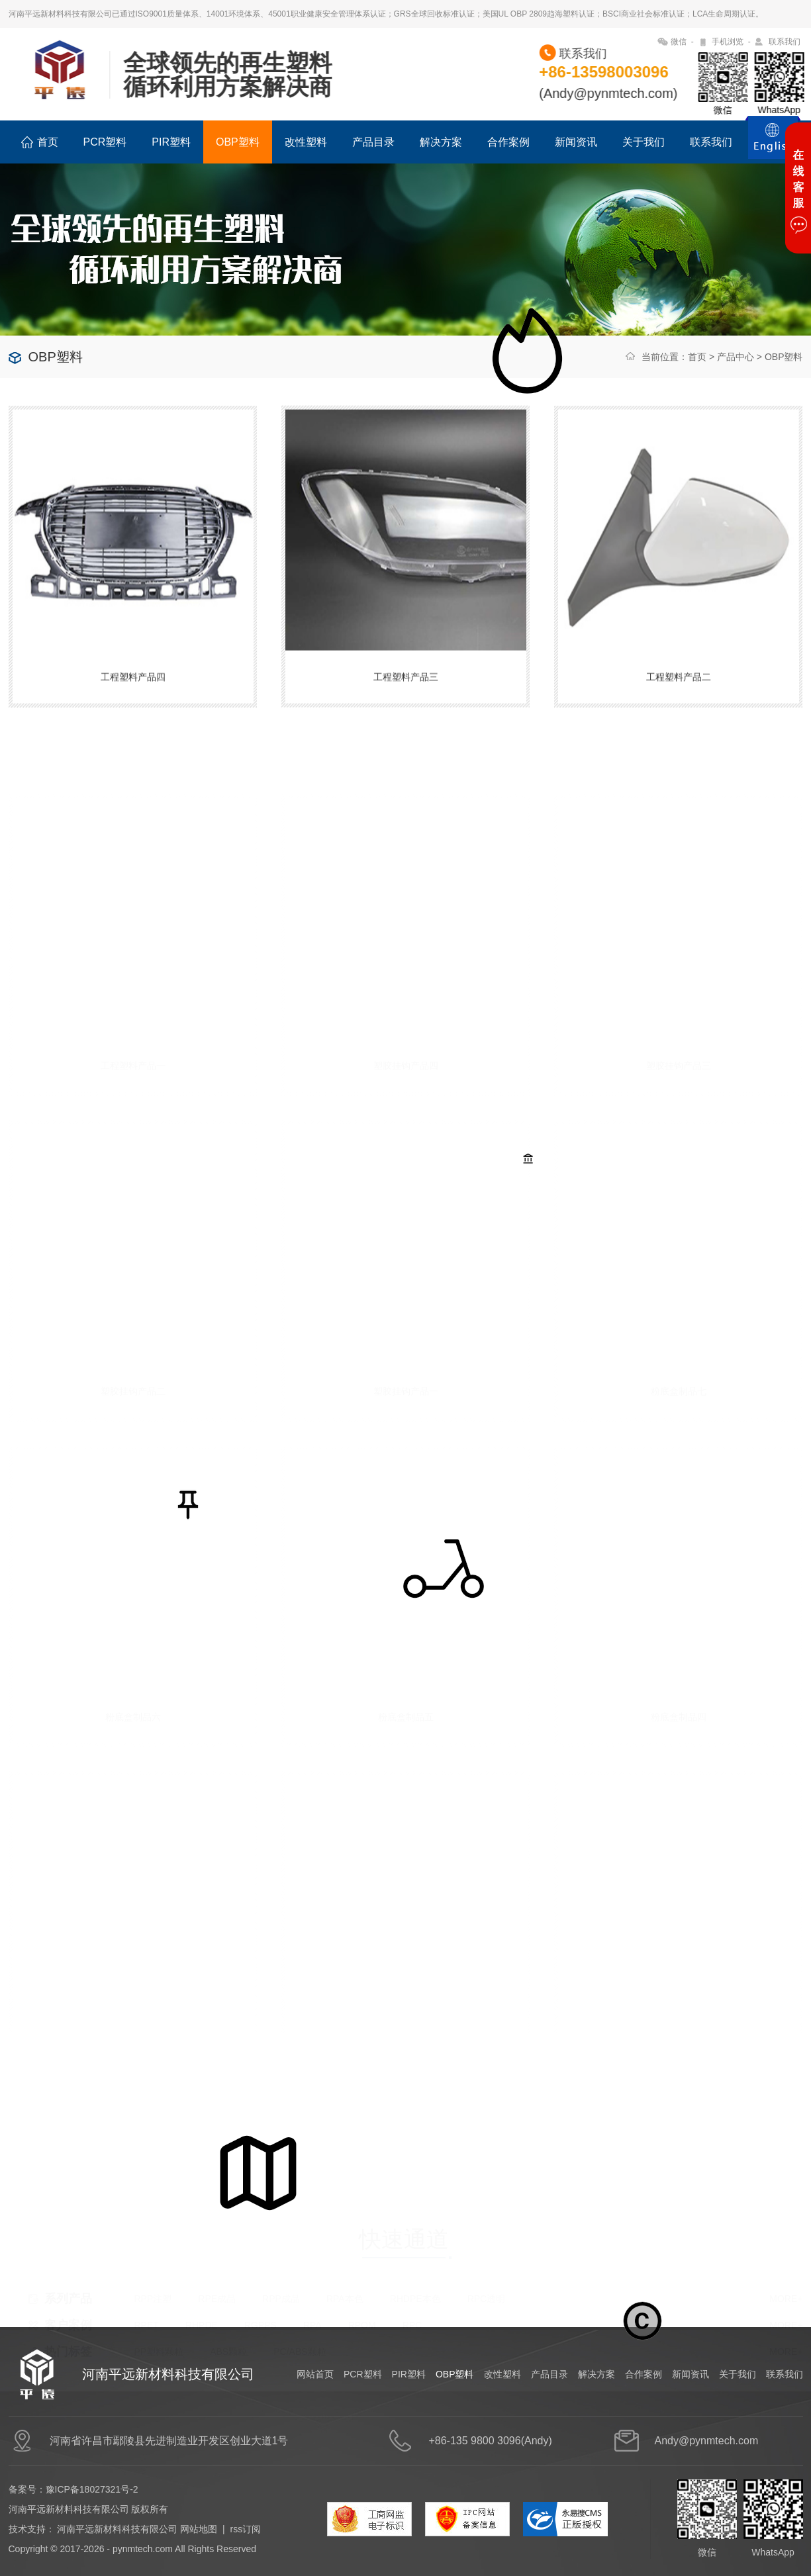  Describe the element at coordinates (528, 1159) in the screenshot. I see `access banking or financial services` at that location.